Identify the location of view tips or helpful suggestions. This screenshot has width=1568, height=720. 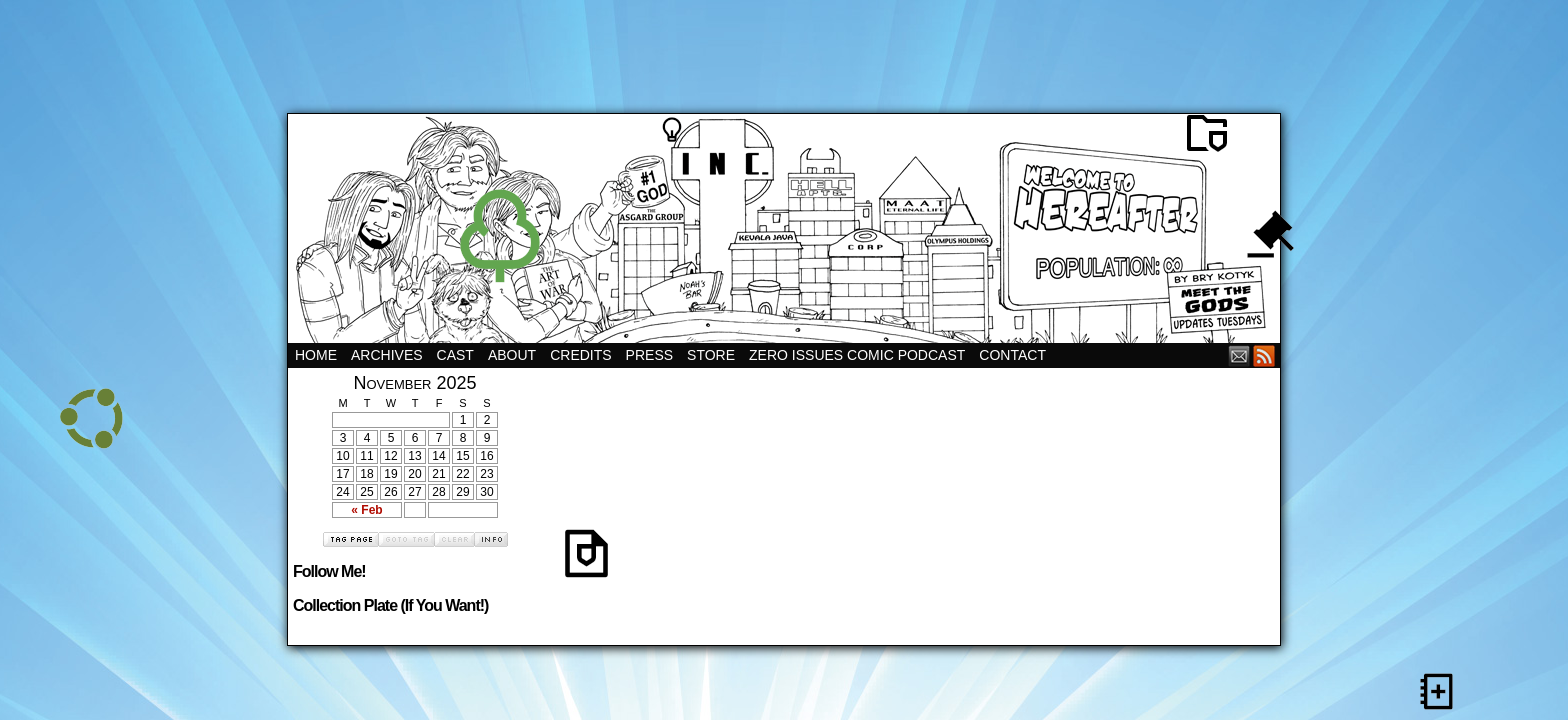
(672, 129).